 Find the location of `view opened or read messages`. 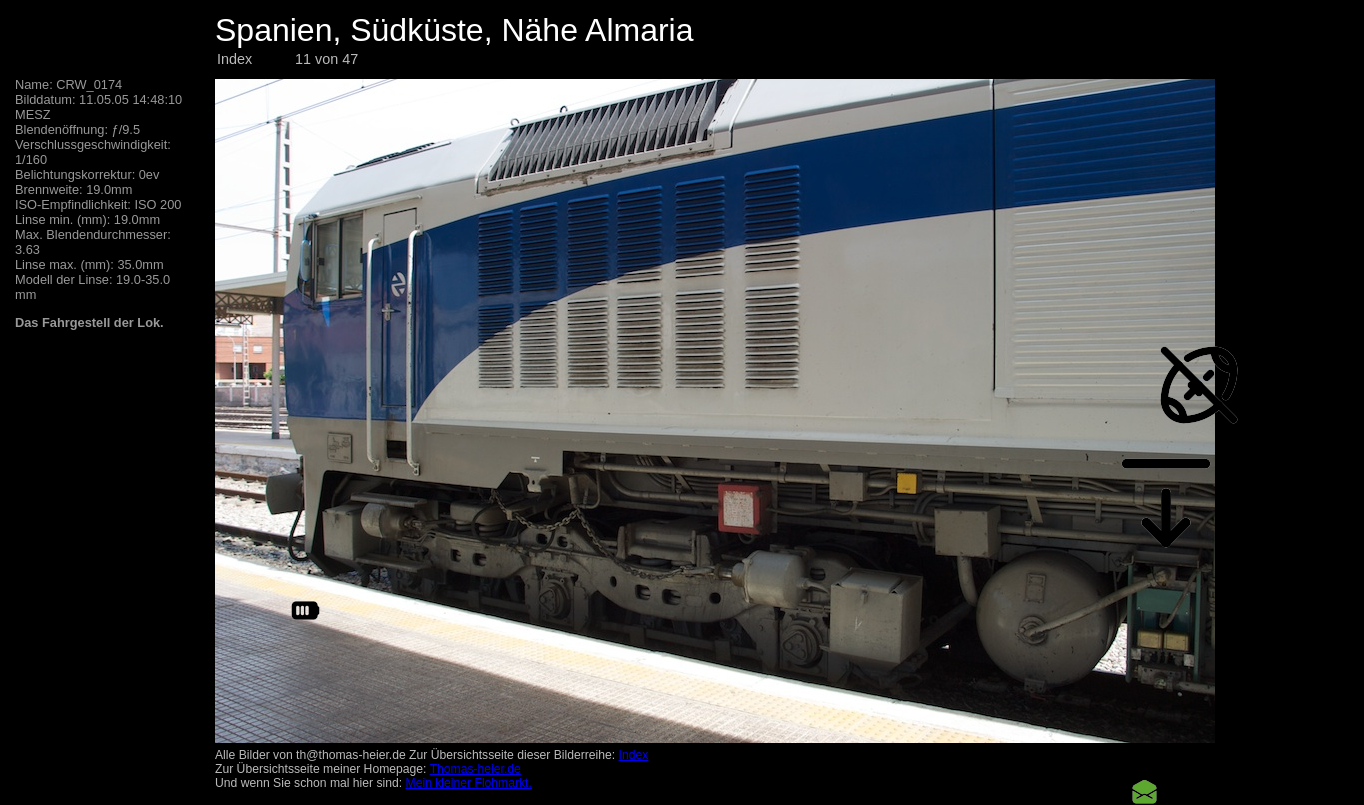

view opened or read messages is located at coordinates (1144, 791).